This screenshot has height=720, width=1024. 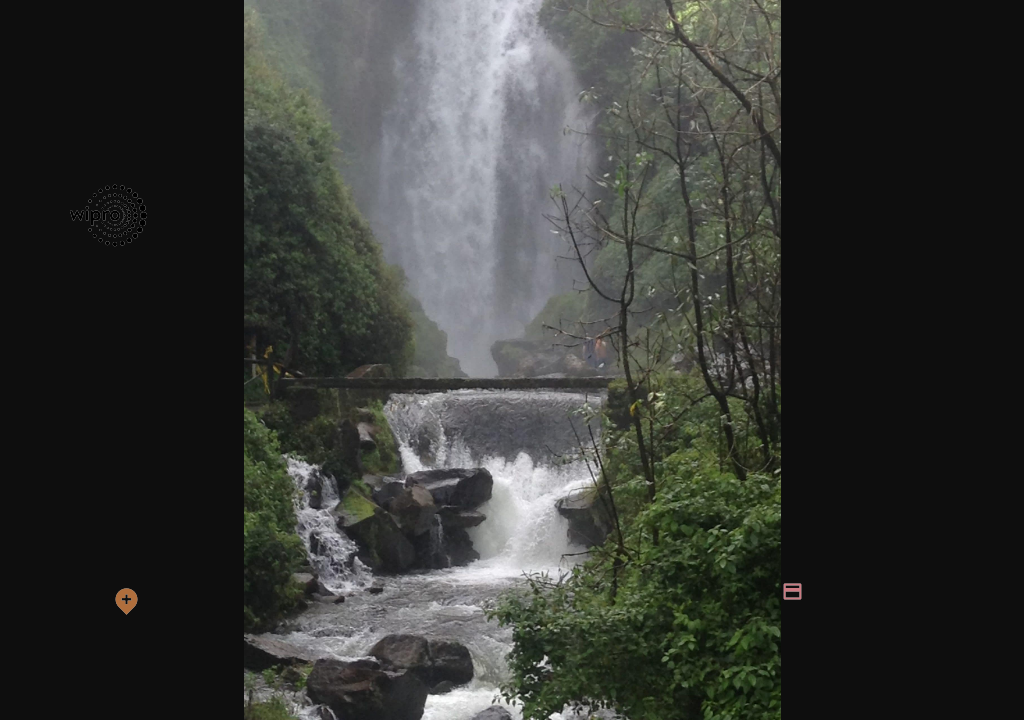 I want to click on add a new location pin, so click(x=126, y=600).